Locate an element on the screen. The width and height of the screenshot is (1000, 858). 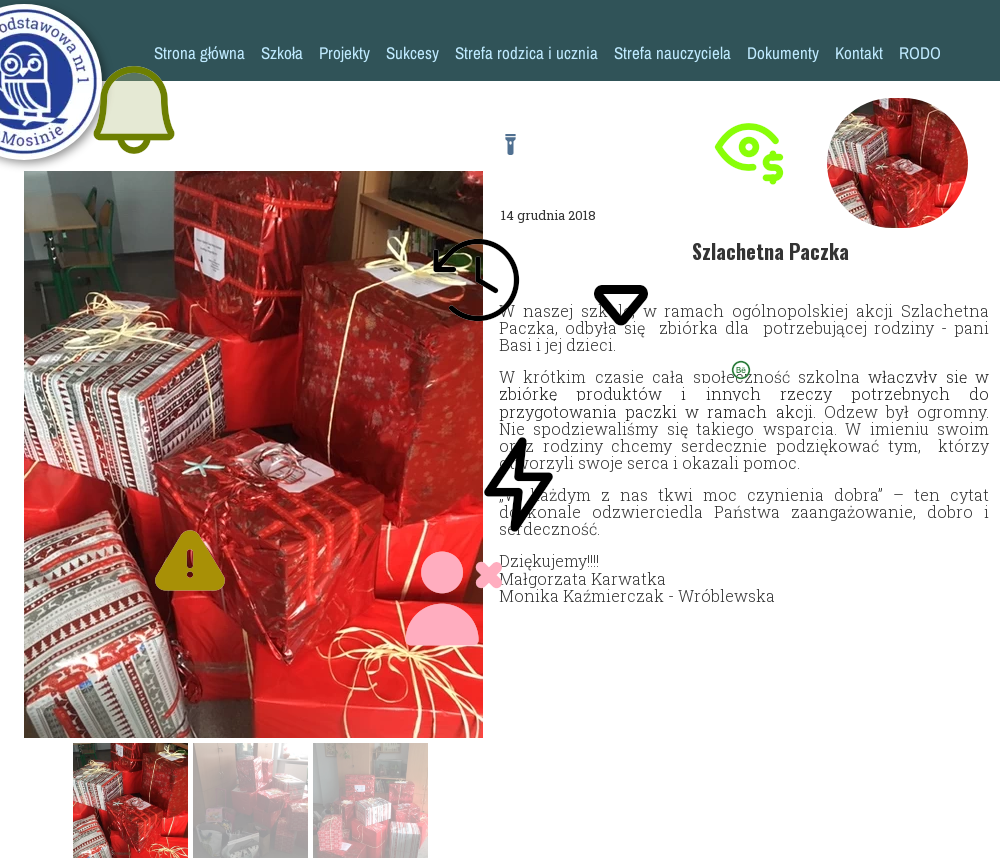
indicates a warning or caution state is located at coordinates (190, 562).